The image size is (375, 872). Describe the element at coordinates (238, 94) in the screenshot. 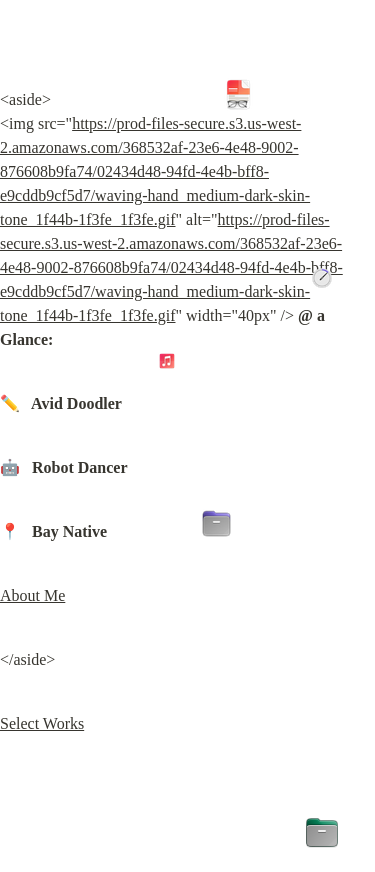

I see `open papers app for reading and organizing documents` at that location.